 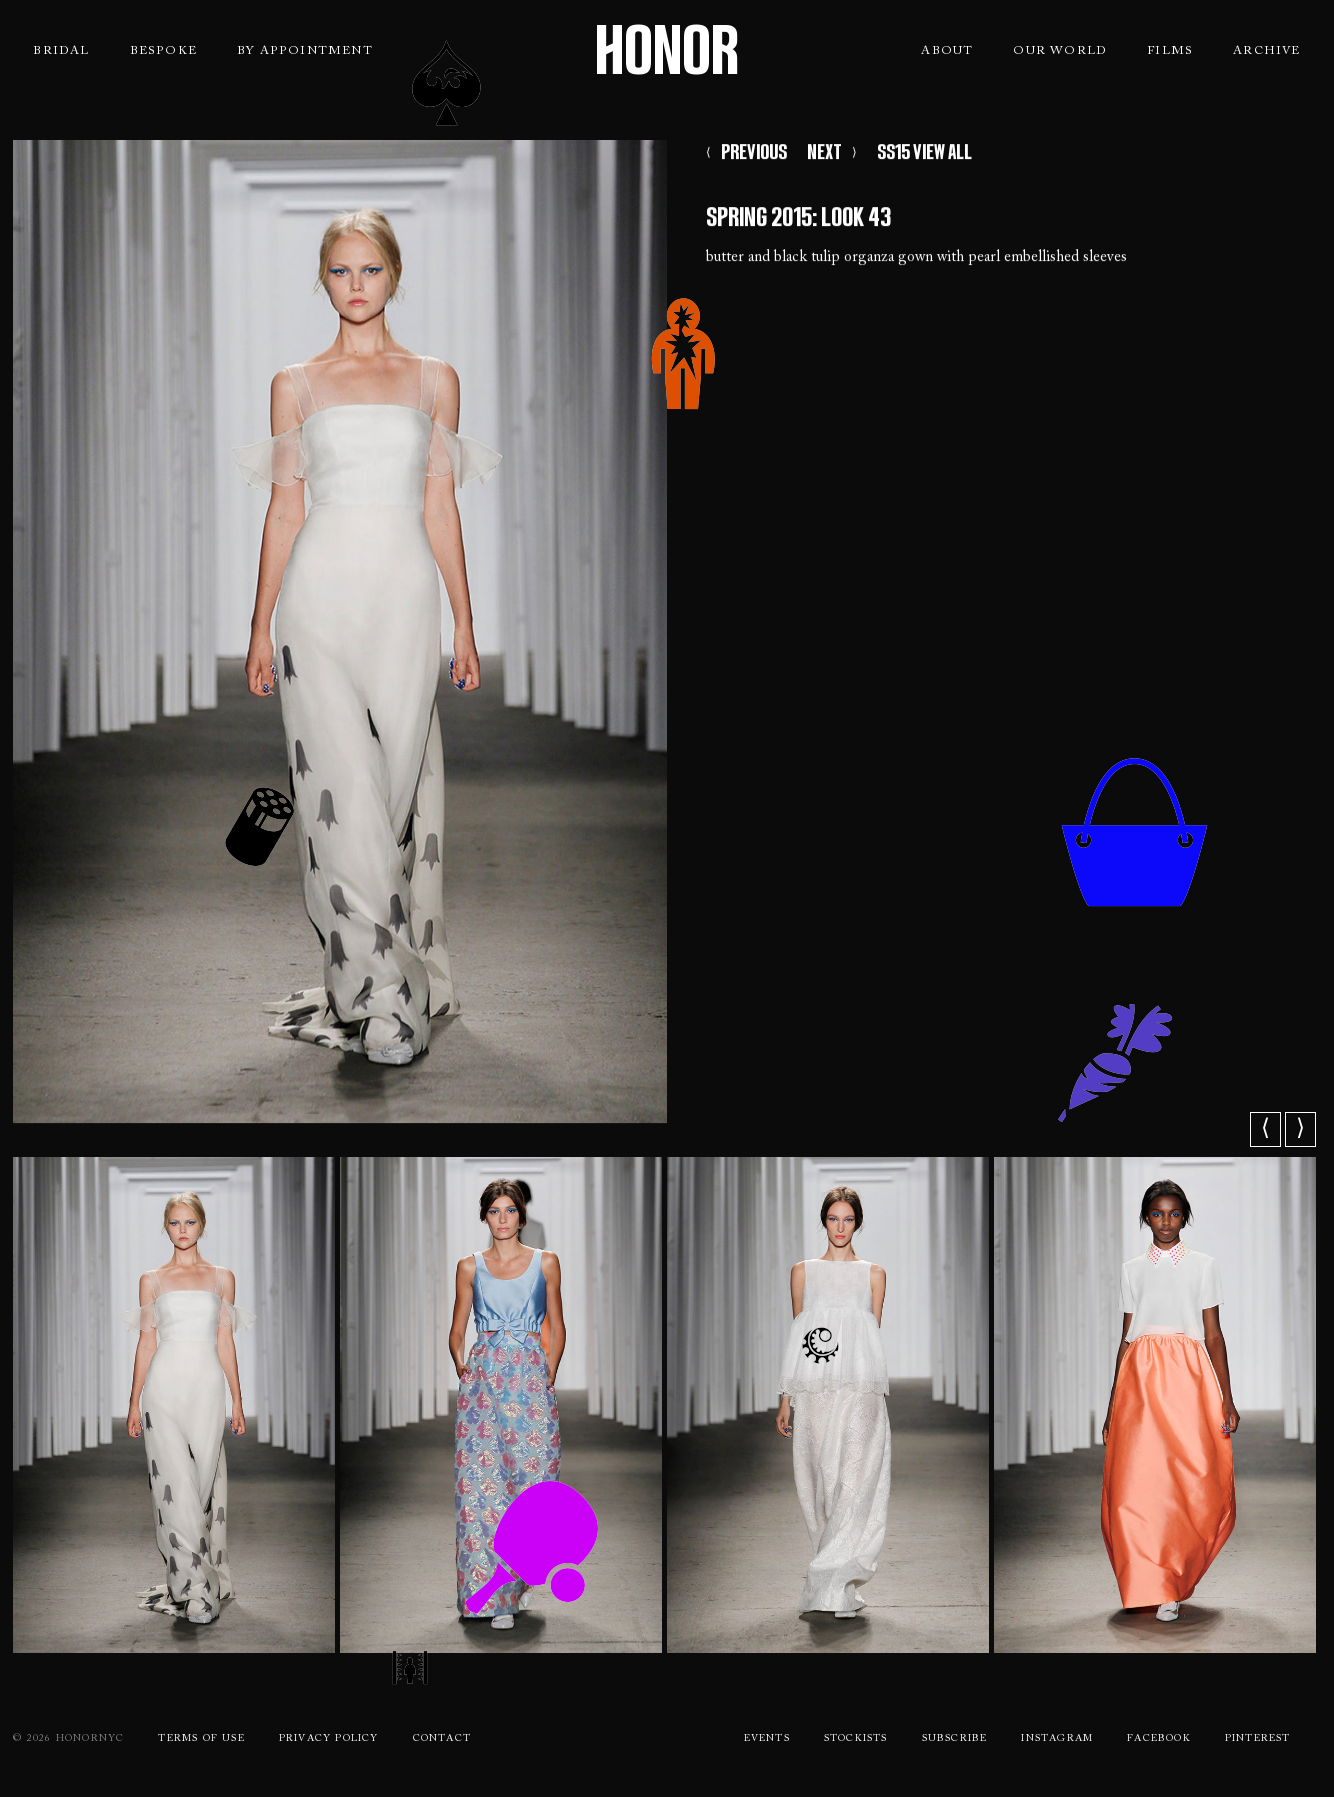 What do you see at coordinates (531, 1547) in the screenshot?
I see `access table tennis or ping pong game` at bounding box center [531, 1547].